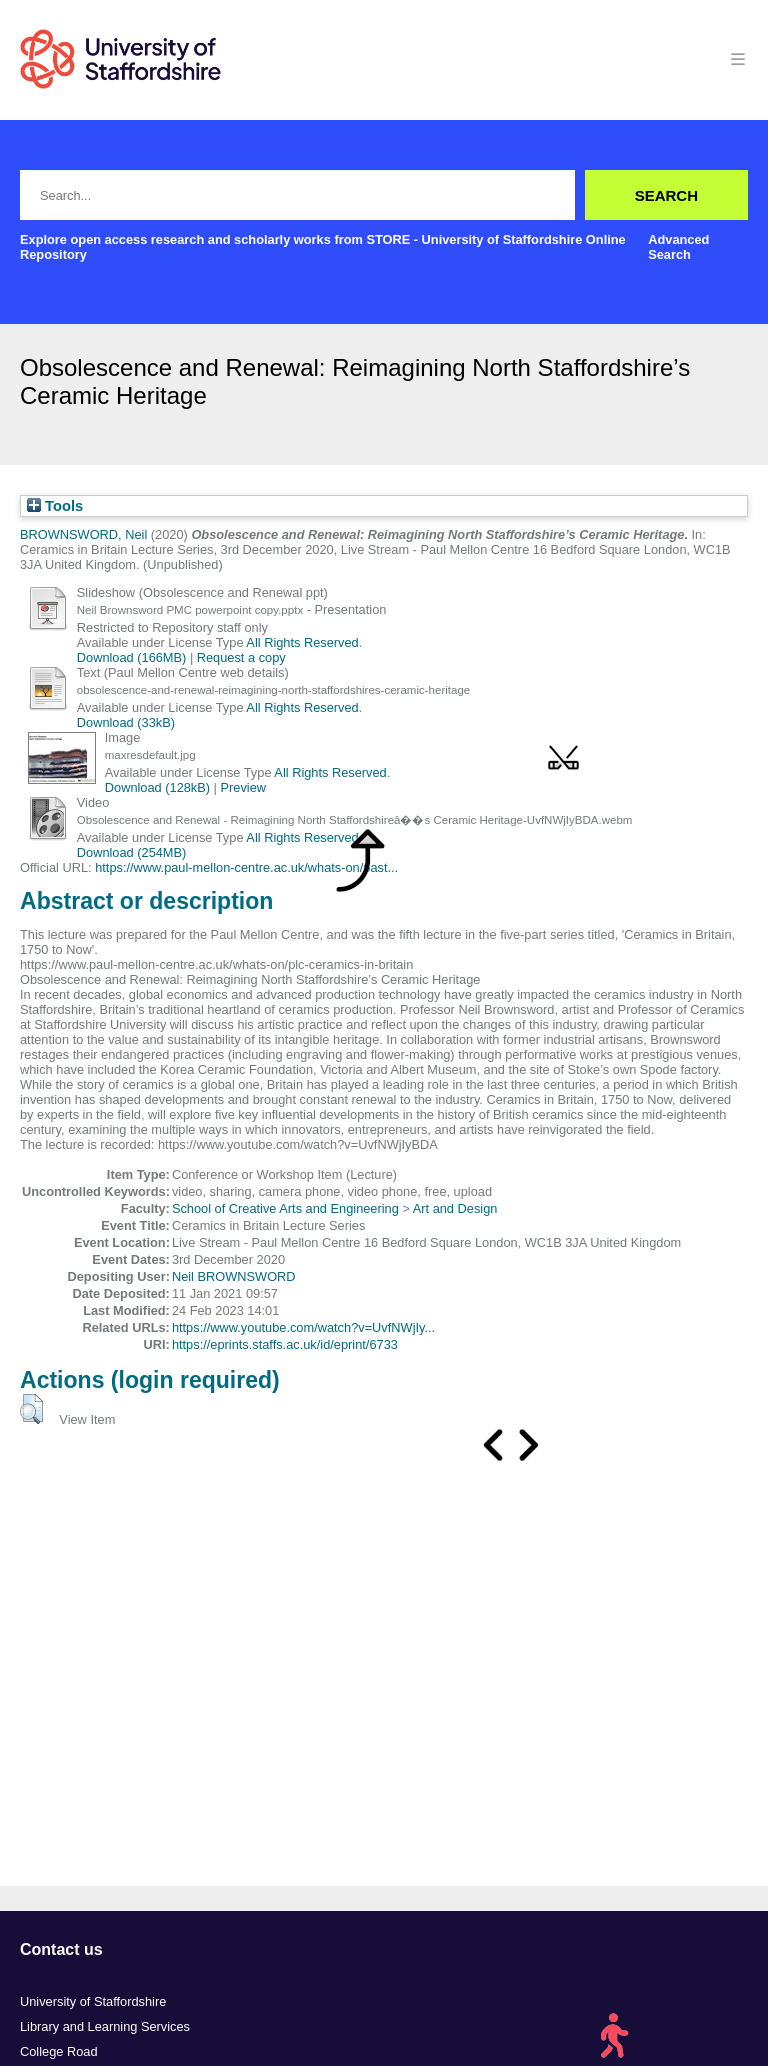  What do you see at coordinates (563, 757) in the screenshot?
I see `view hockey scores and updates` at bounding box center [563, 757].